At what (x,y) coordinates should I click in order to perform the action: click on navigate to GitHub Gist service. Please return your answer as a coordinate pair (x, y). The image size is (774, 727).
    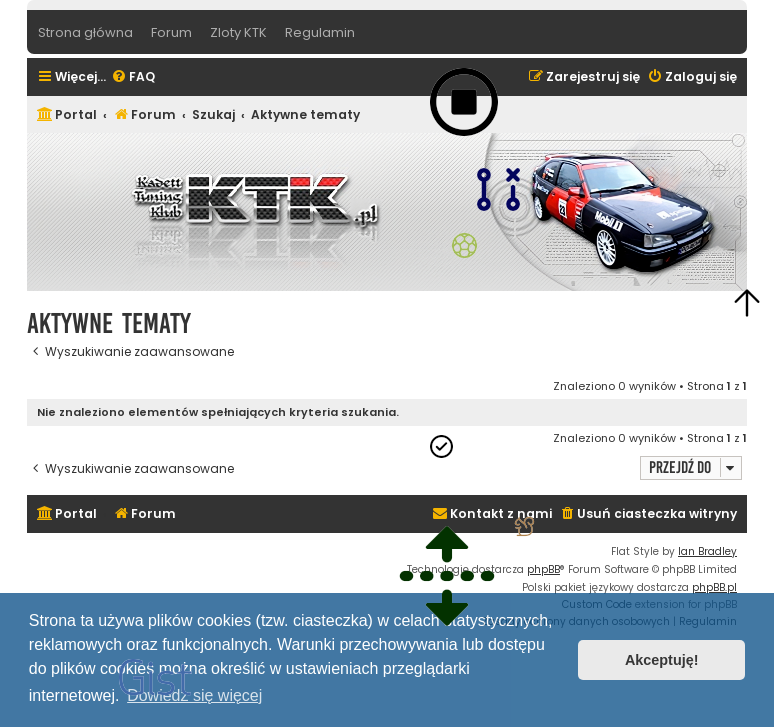
    Looking at the image, I should click on (157, 677).